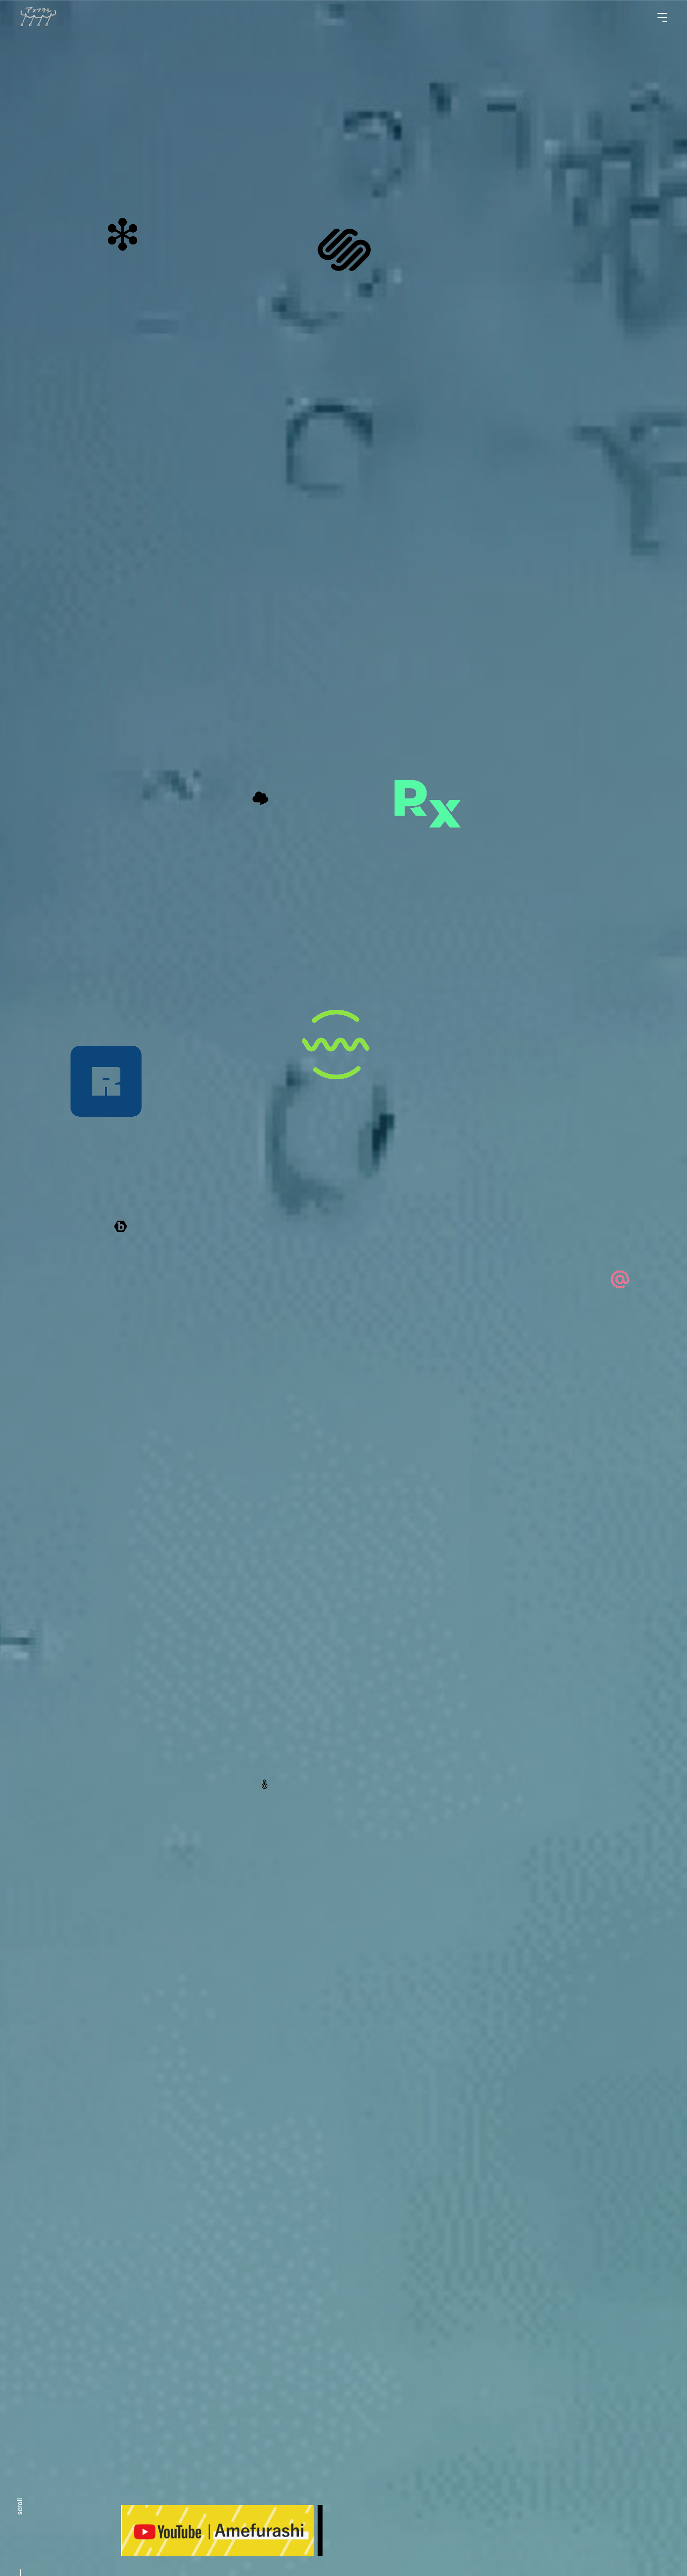  Describe the element at coordinates (335, 1044) in the screenshot. I see `SonarQube for IDE logo` at that location.